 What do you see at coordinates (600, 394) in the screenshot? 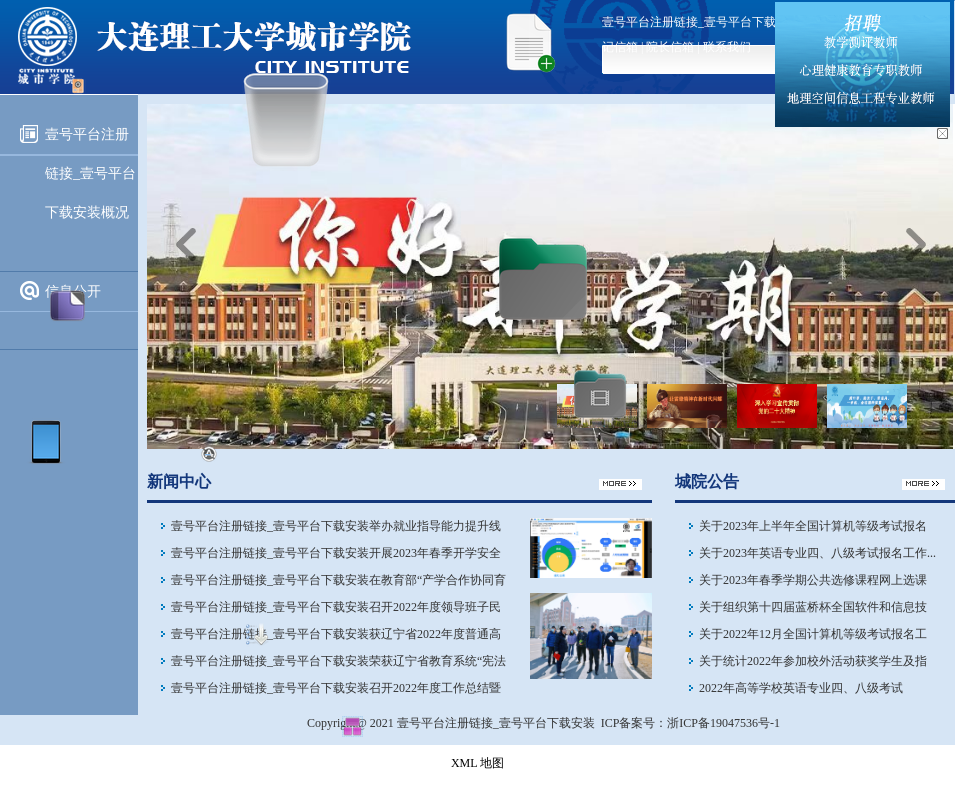
I see `open your videos folder` at bounding box center [600, 394].